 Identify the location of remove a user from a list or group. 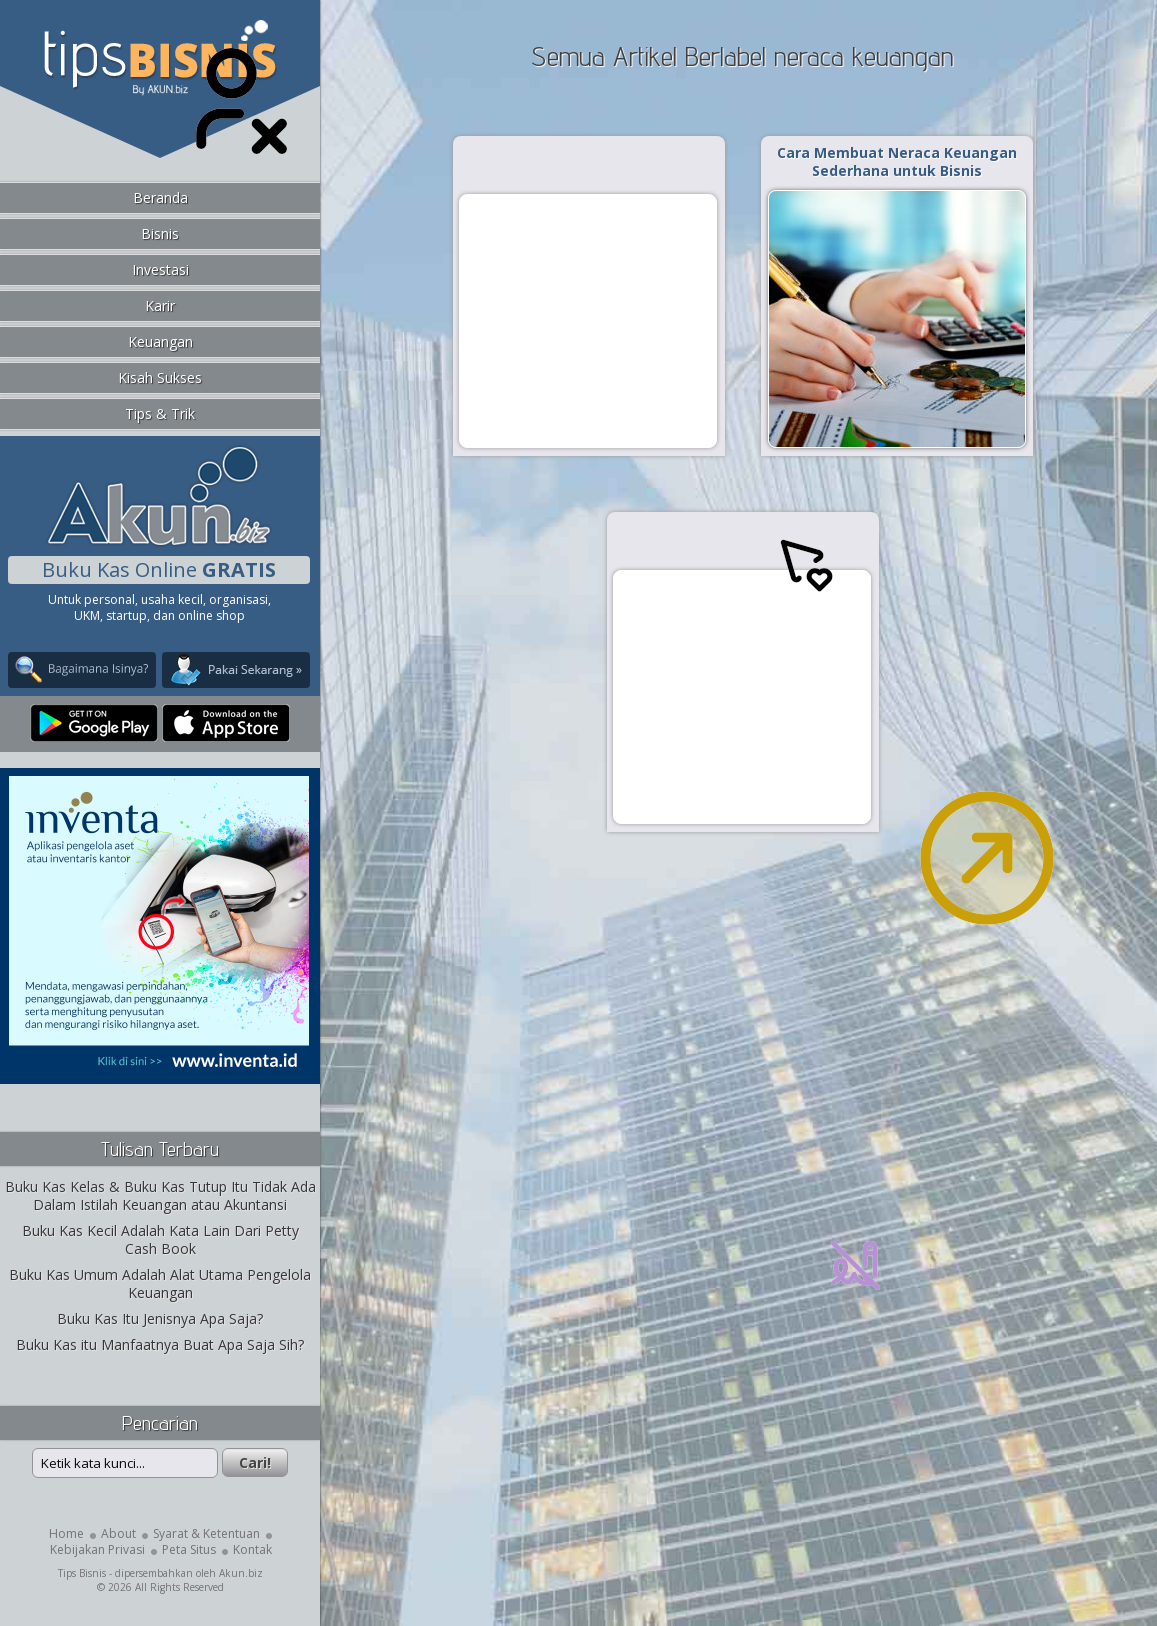
(231, 98).